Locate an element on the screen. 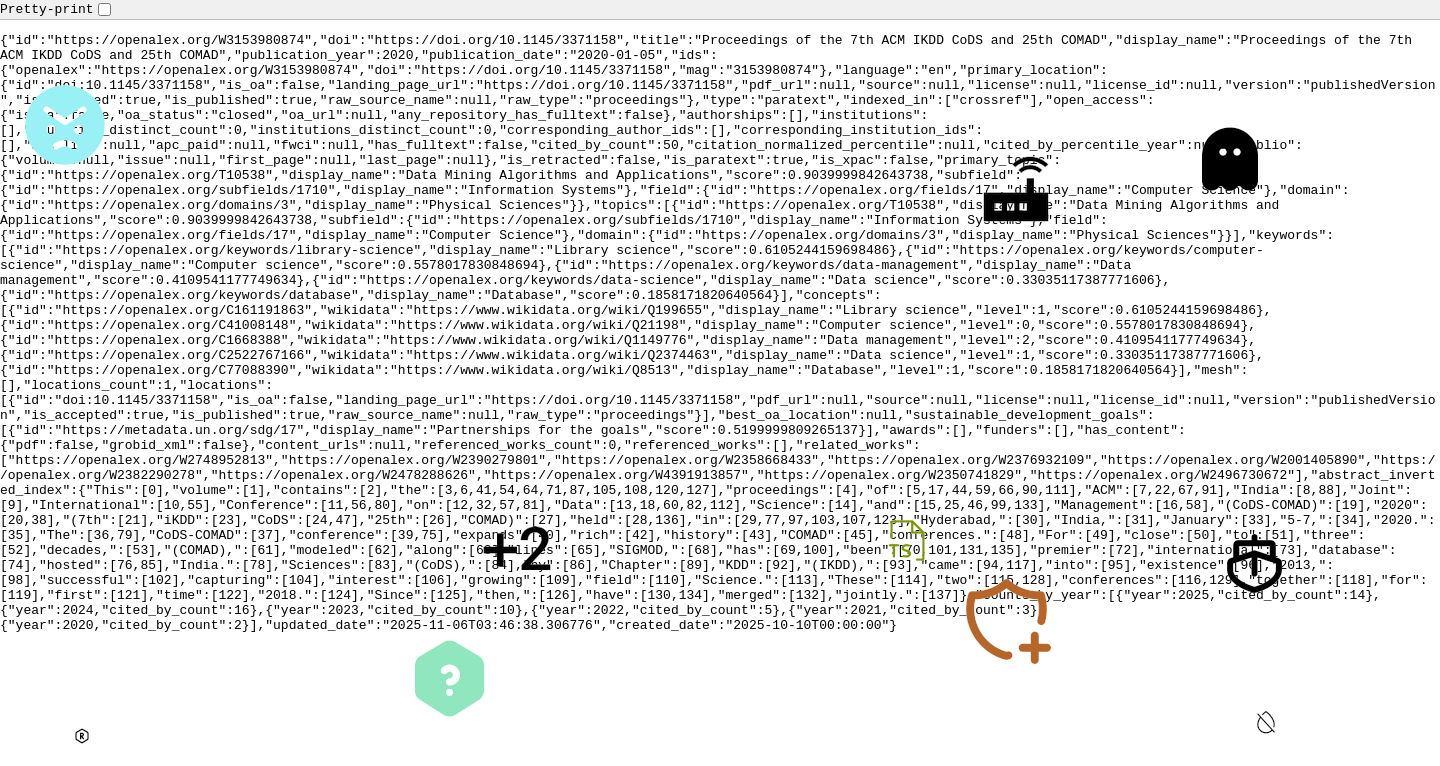 Image resolution: width=1440 pixels, height=766 pixels. increase exposure by 2 stops in photo editing is located at coordinates (517, 550).